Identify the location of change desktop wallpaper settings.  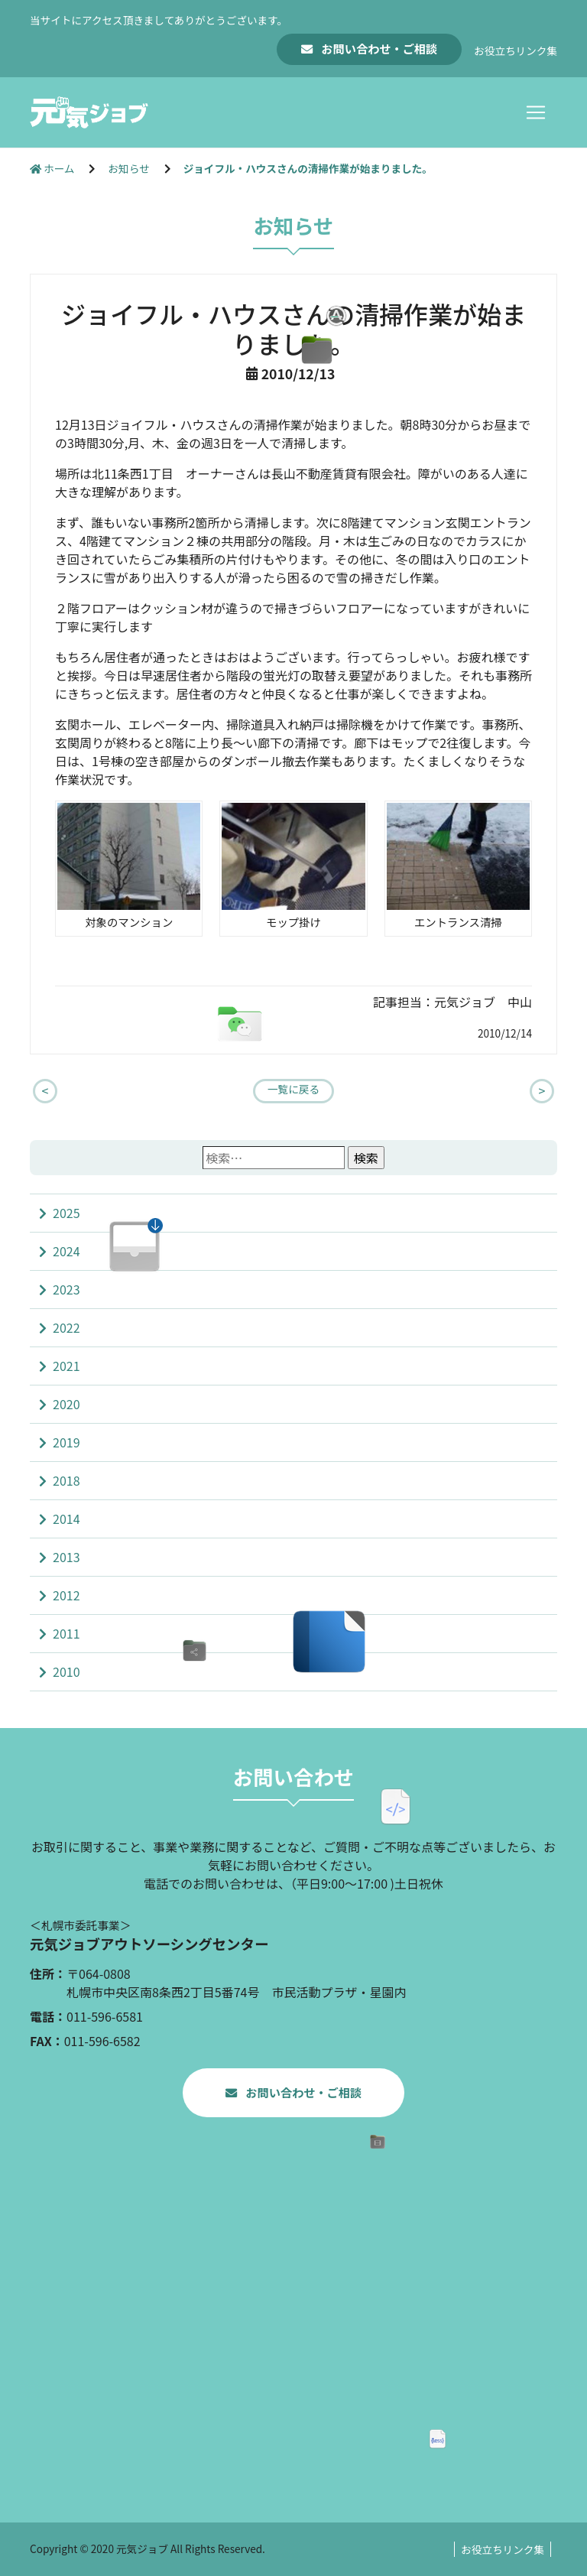
(329, 1639).